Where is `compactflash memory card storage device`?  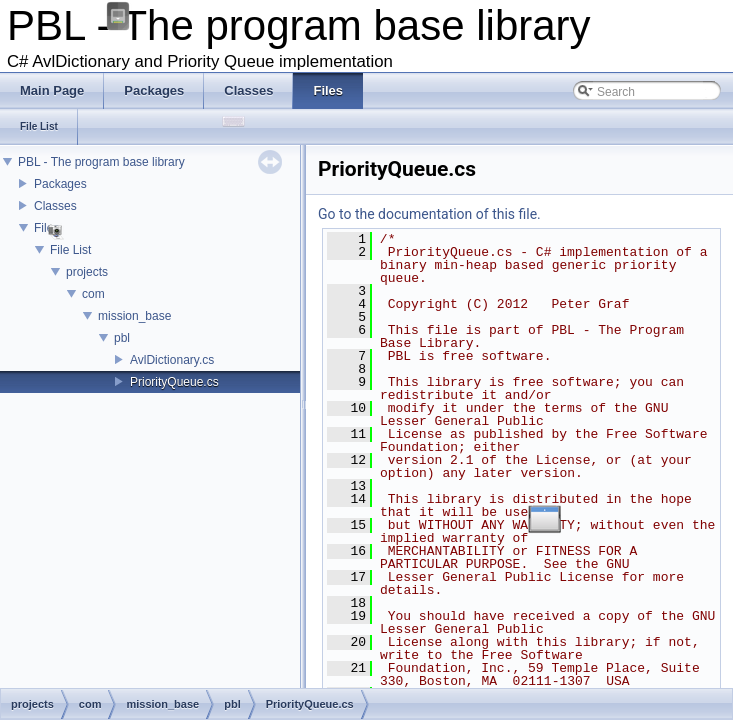 compactflash memory card storage device is located at coordinates (544, 518).